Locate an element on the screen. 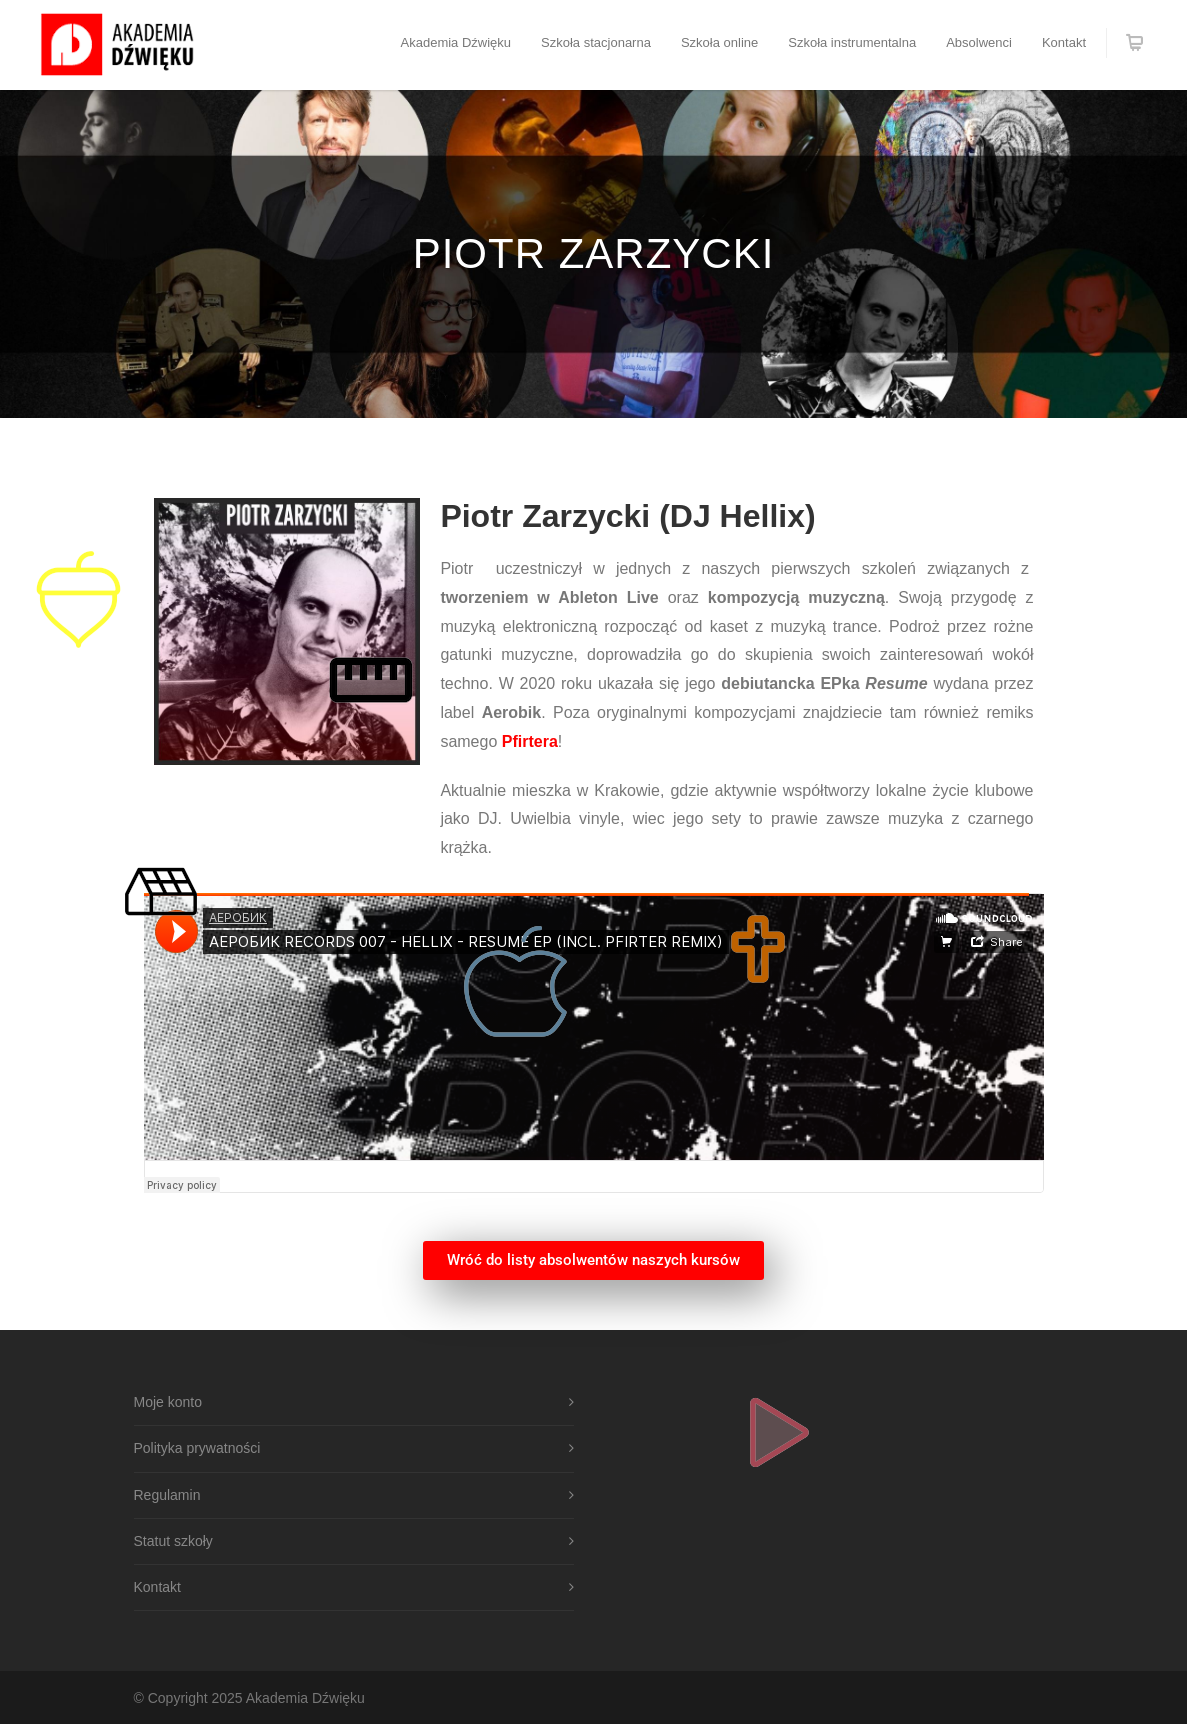 The height and width of the screenshot is (1724, 1187). nature or outdoors category indicator is located at coordinates (78, 599).